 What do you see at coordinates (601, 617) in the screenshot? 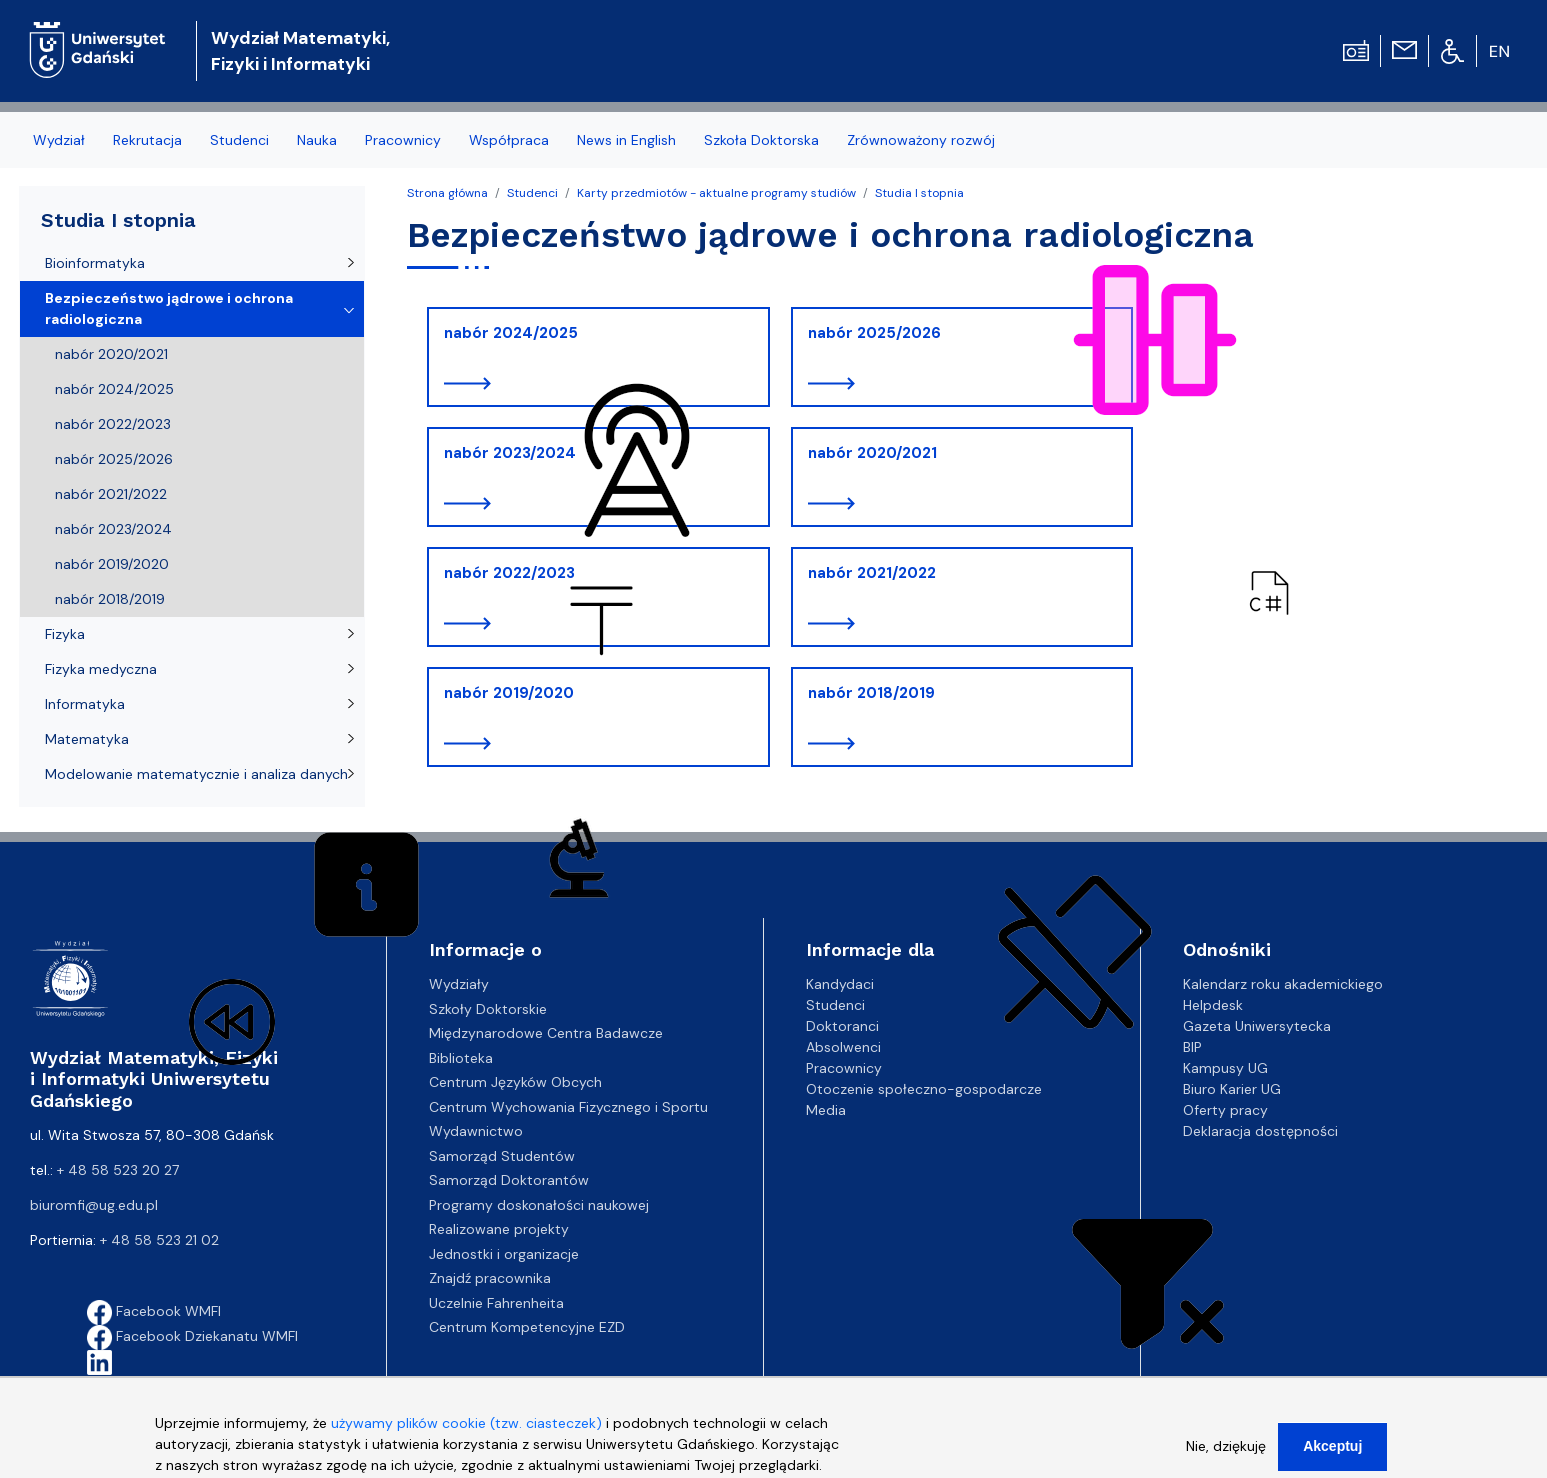
I see `indicates kazakhstani tenge currency` at bounding box center [601, 617].